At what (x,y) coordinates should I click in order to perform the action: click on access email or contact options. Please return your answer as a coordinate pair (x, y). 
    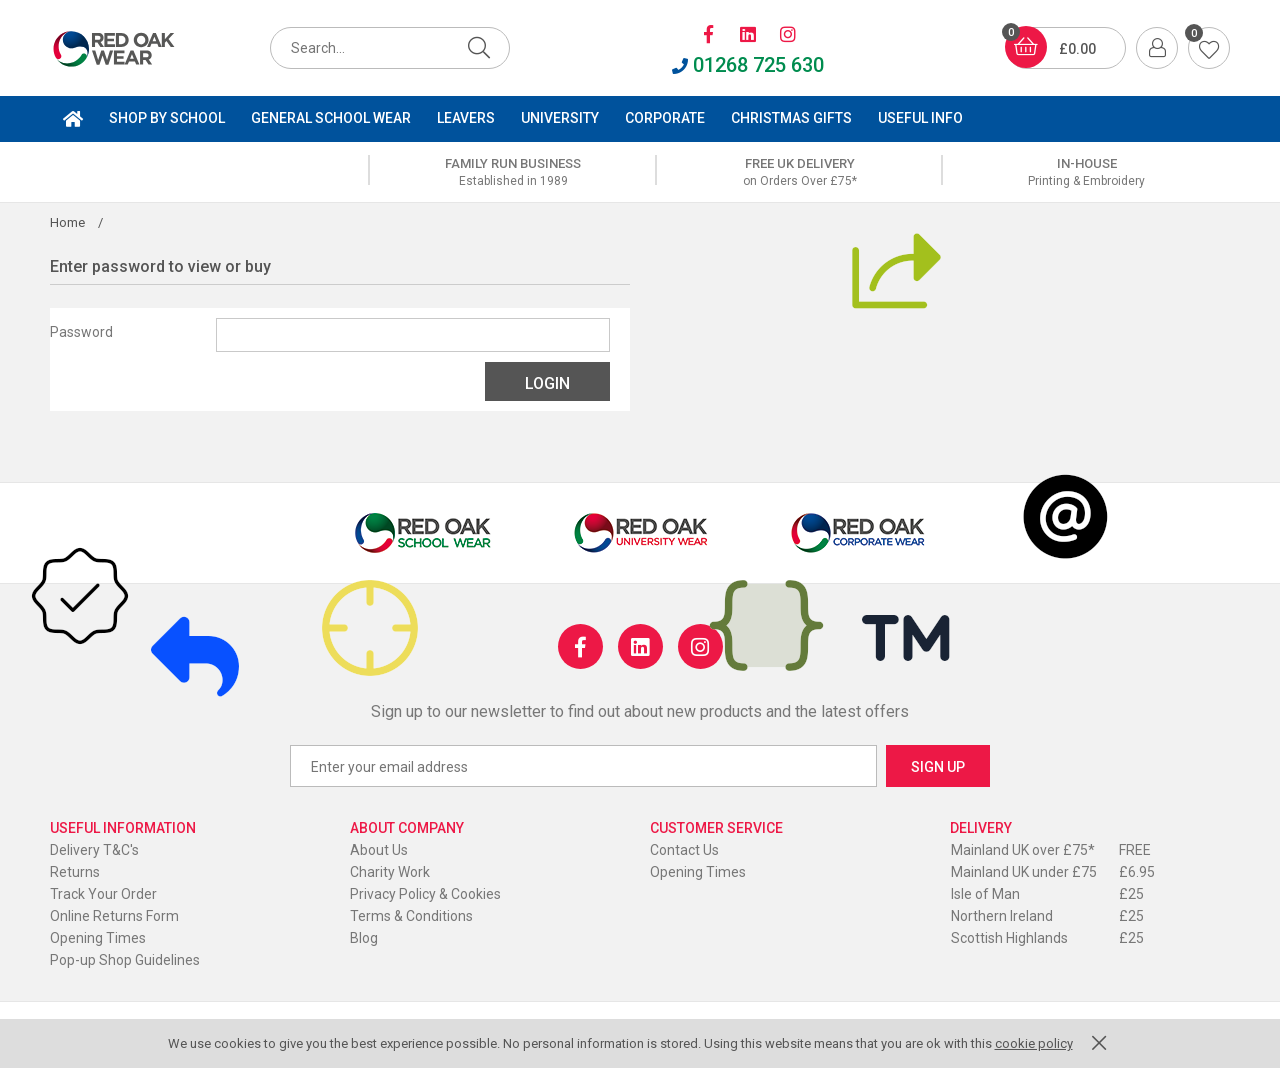
    Looking at the image, I should click on (1065, 516).